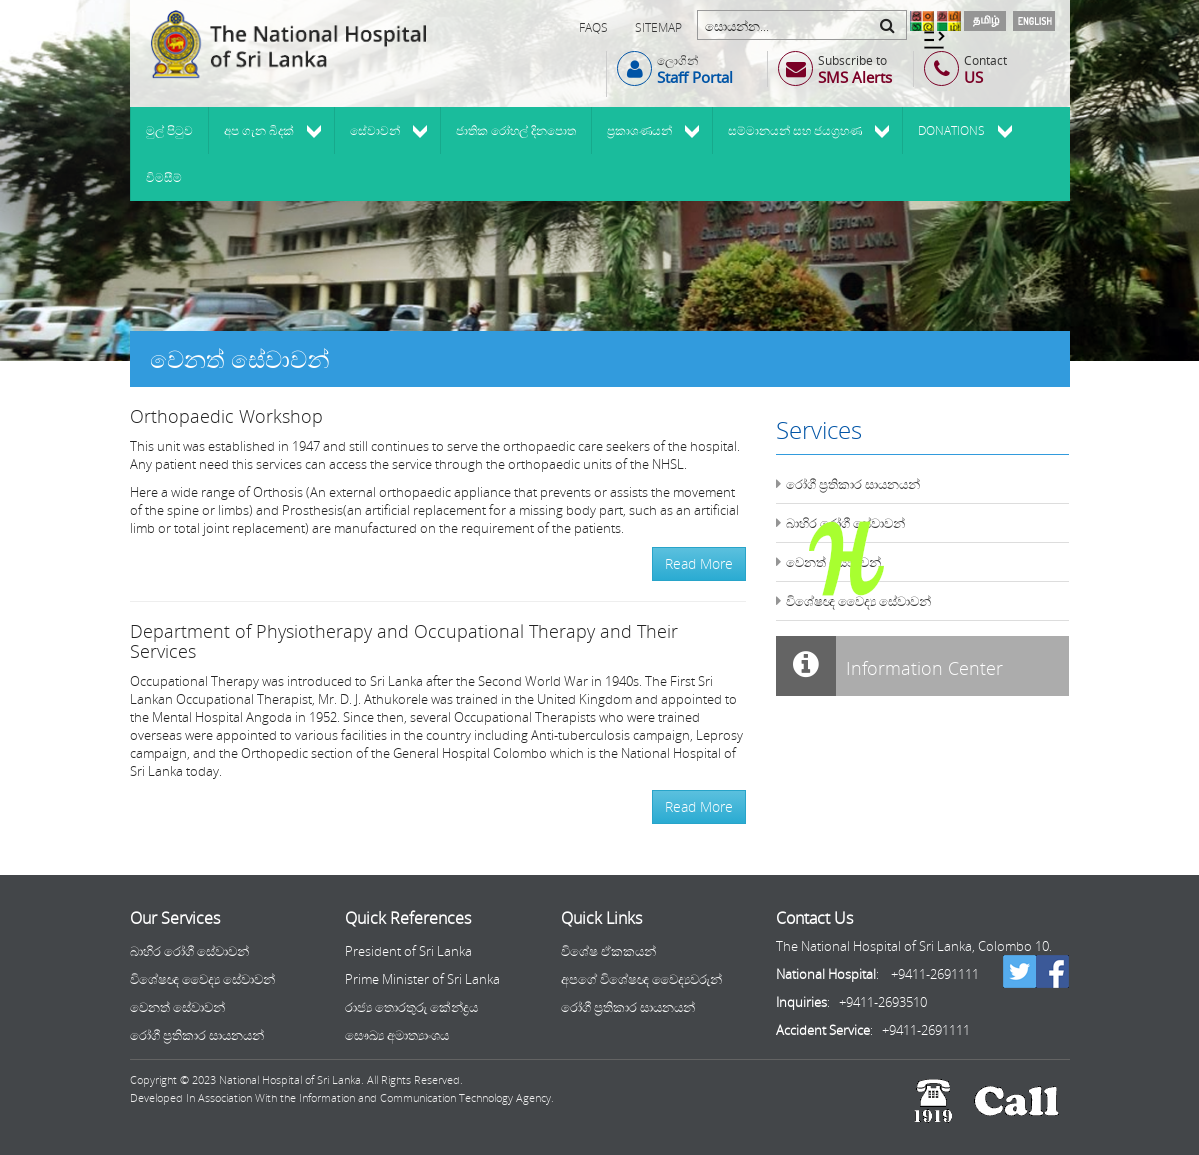  Describe the element at coordinates (846, 558) in the screenshot. I see `visit the Humble Bundle website or store` at that location.